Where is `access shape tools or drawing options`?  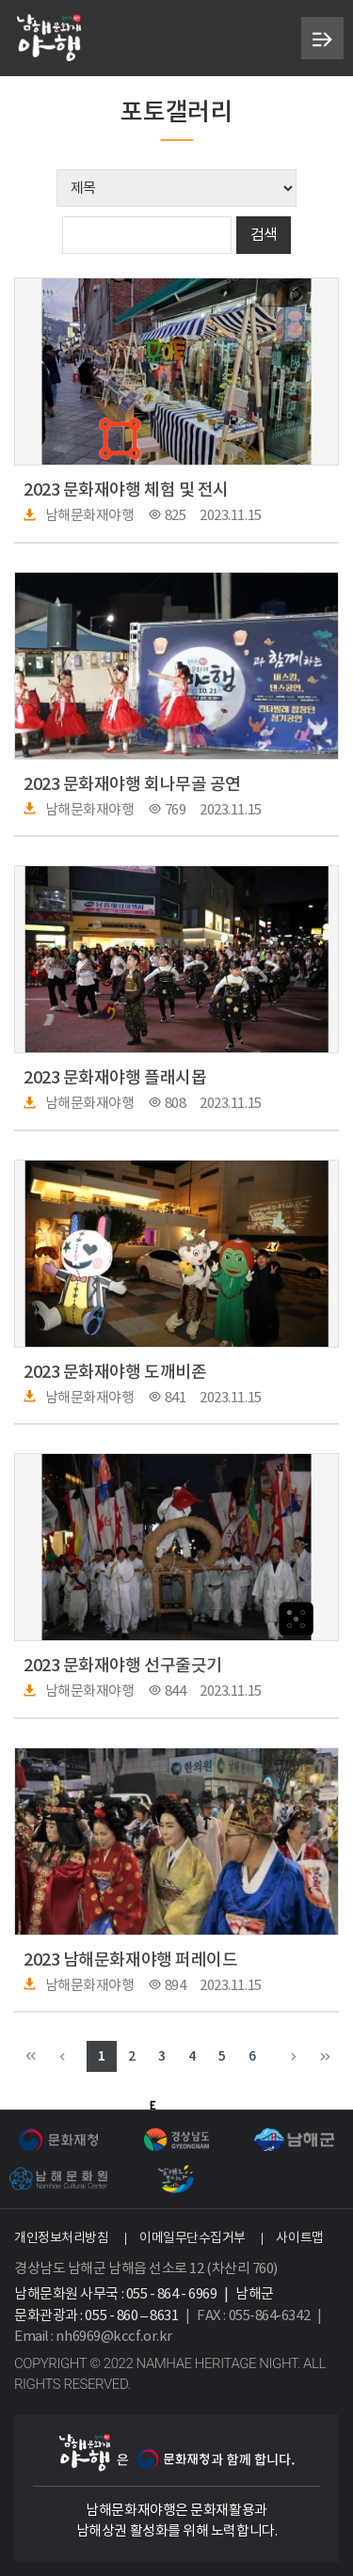
access shape tools or drawing options is located at coordinates (120, 438).